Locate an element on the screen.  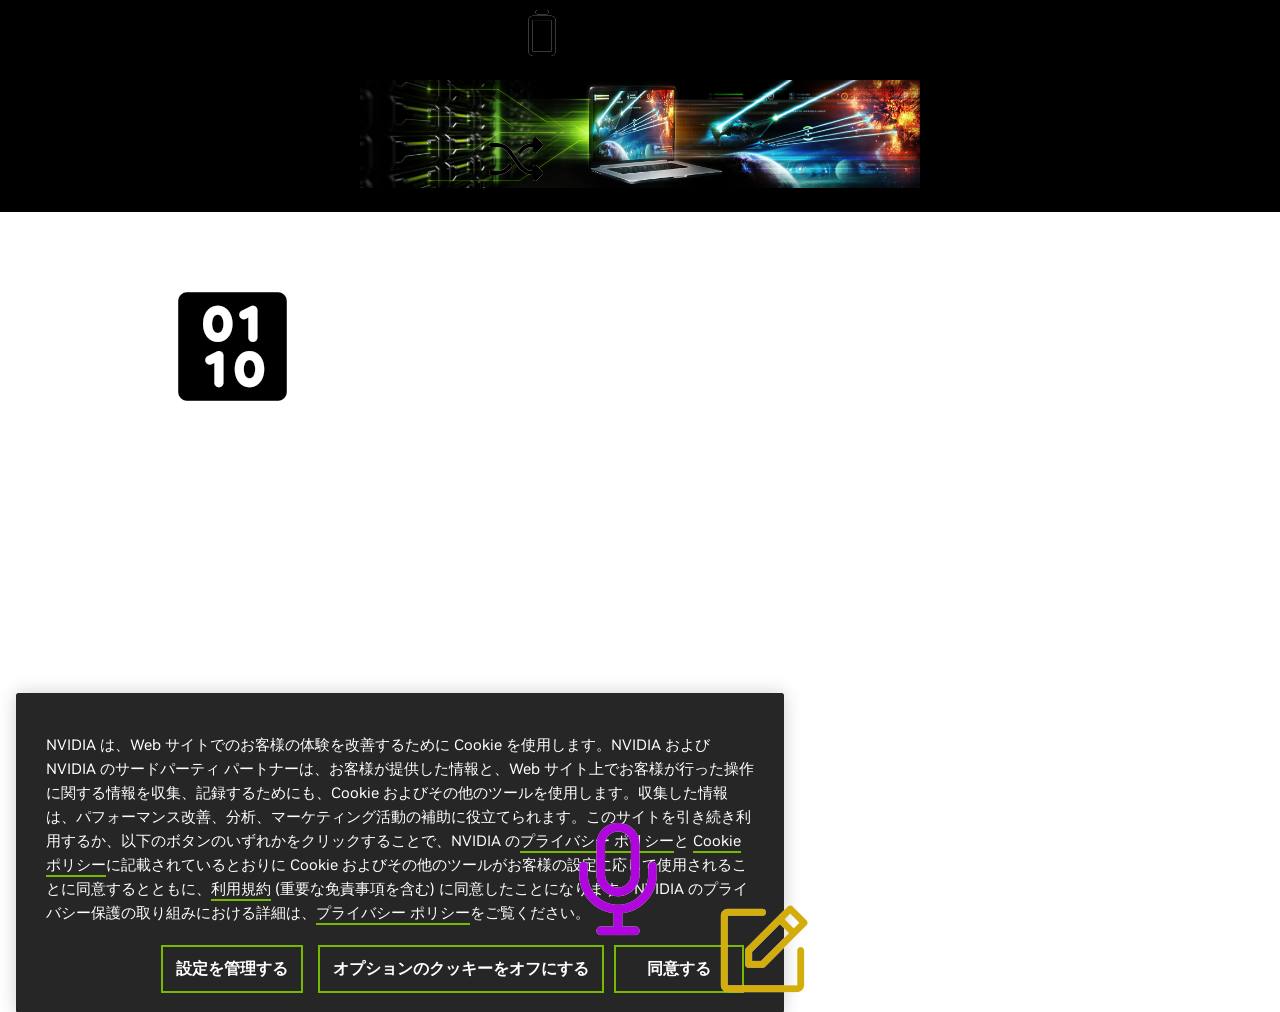
shuffle or randomize playback order is located at coordinates (515, 159).